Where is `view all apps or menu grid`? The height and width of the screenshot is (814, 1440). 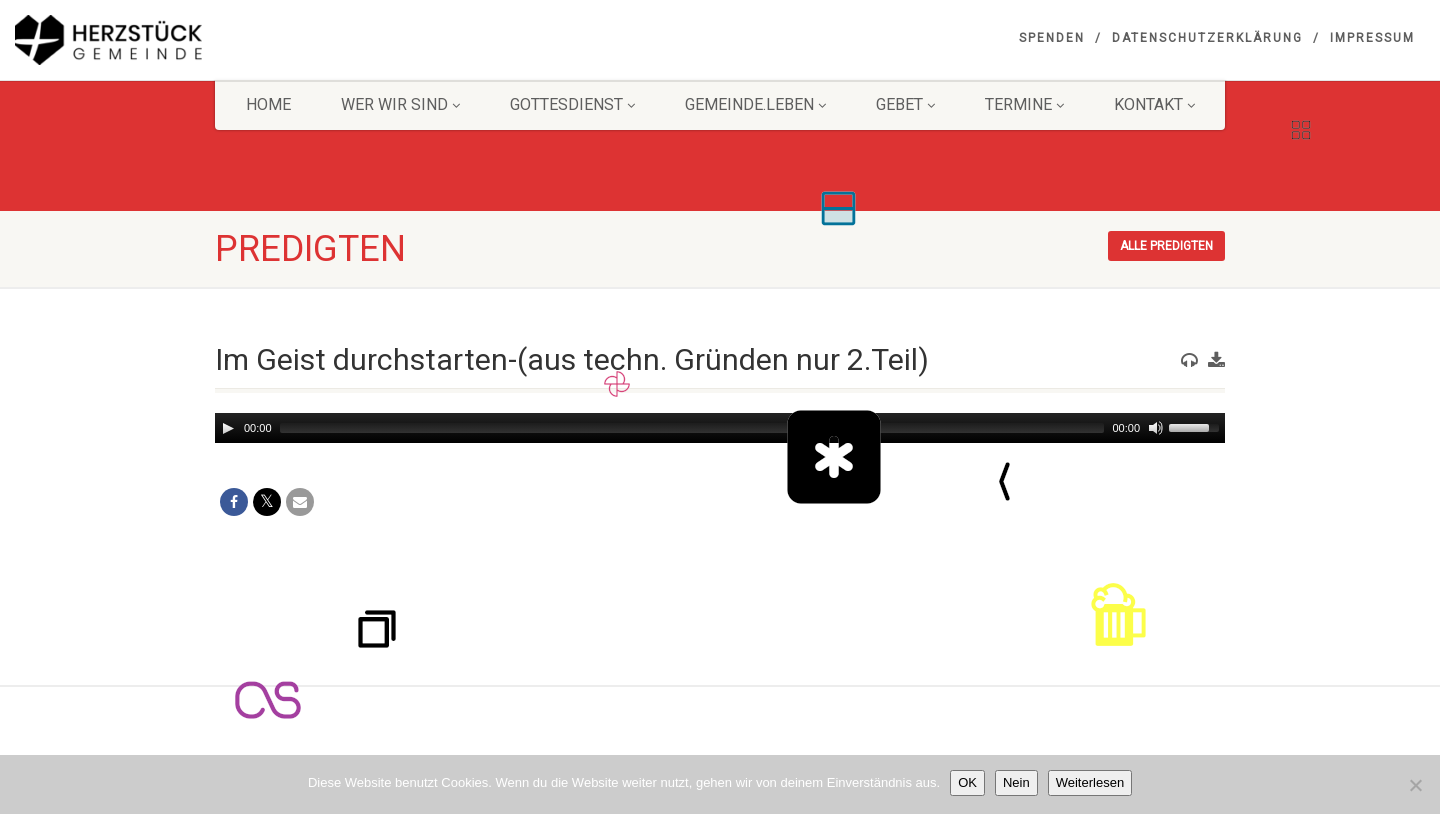
view all apps or menu grid is located at coordinates (1301, 130).